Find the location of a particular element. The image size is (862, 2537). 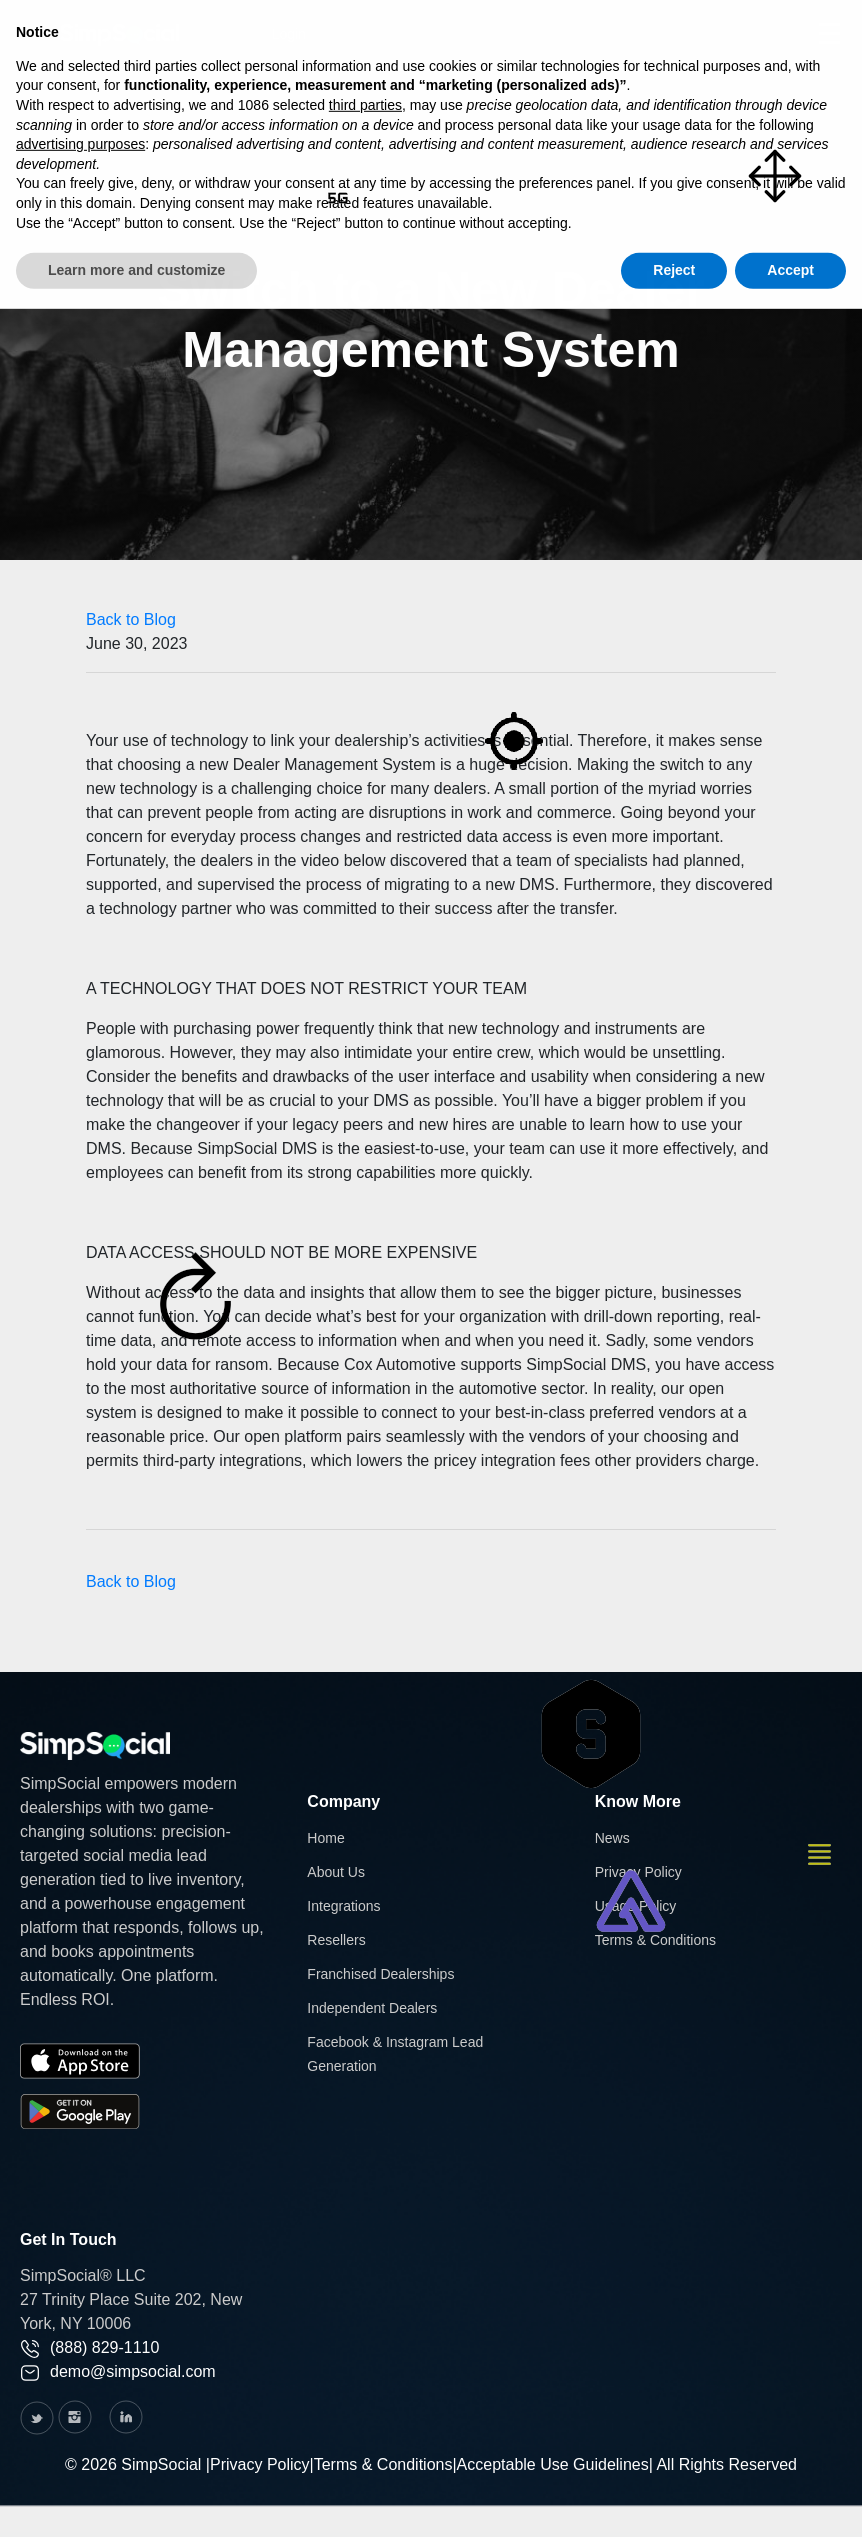

indicates 5G network connectivity is located at coordinates (338, 198).